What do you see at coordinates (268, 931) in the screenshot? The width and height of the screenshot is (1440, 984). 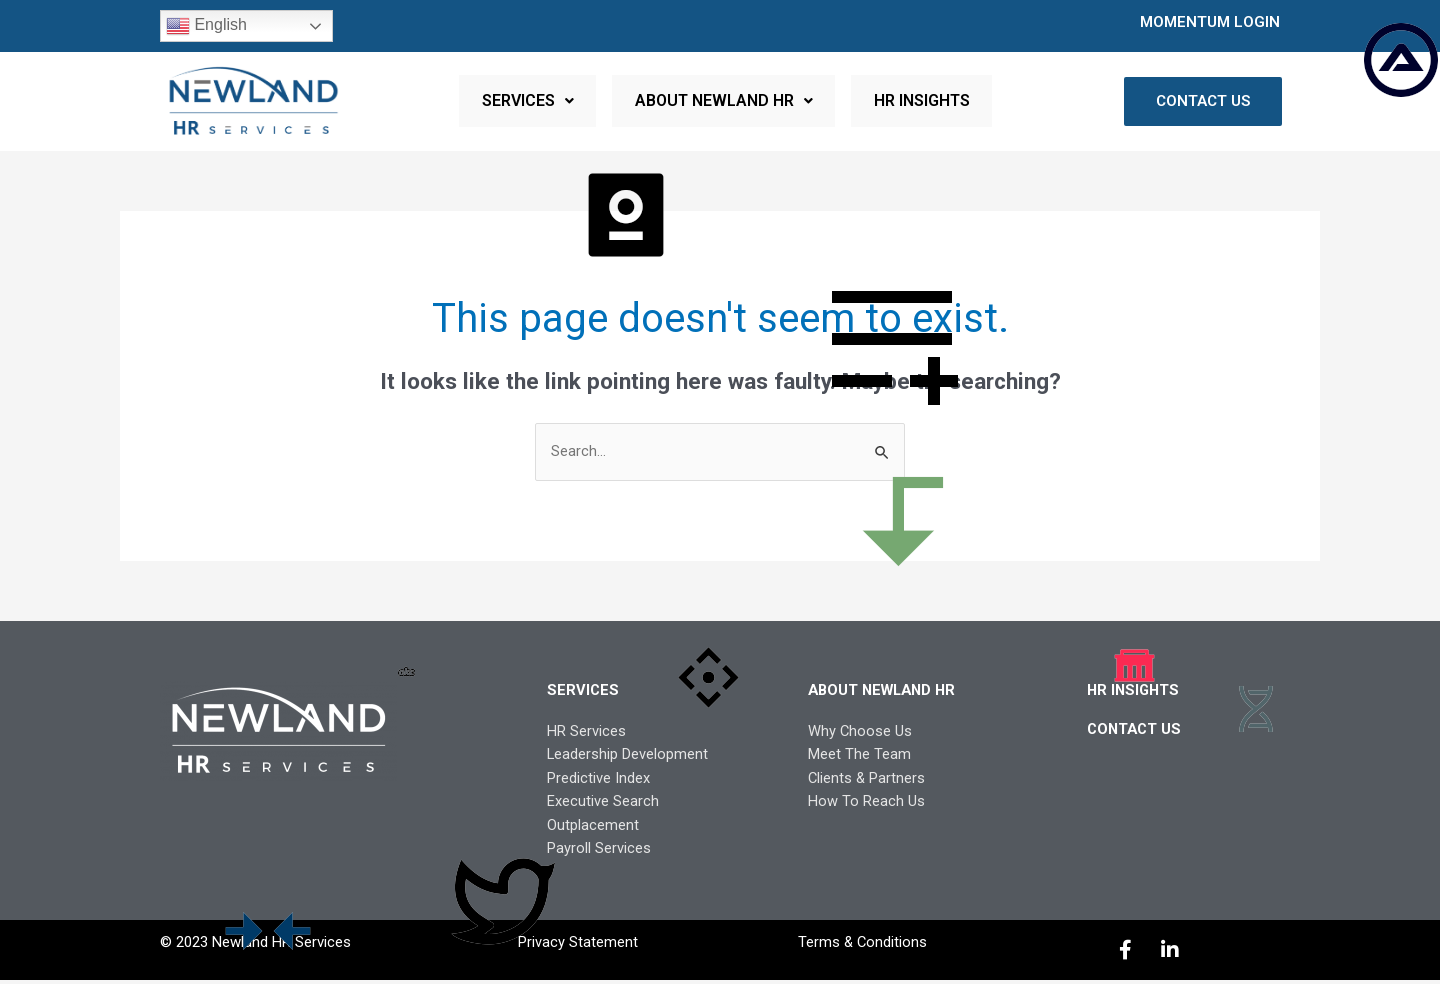 I see `collapse or minimize a panel horizontally` at bounding box center [268, 931].